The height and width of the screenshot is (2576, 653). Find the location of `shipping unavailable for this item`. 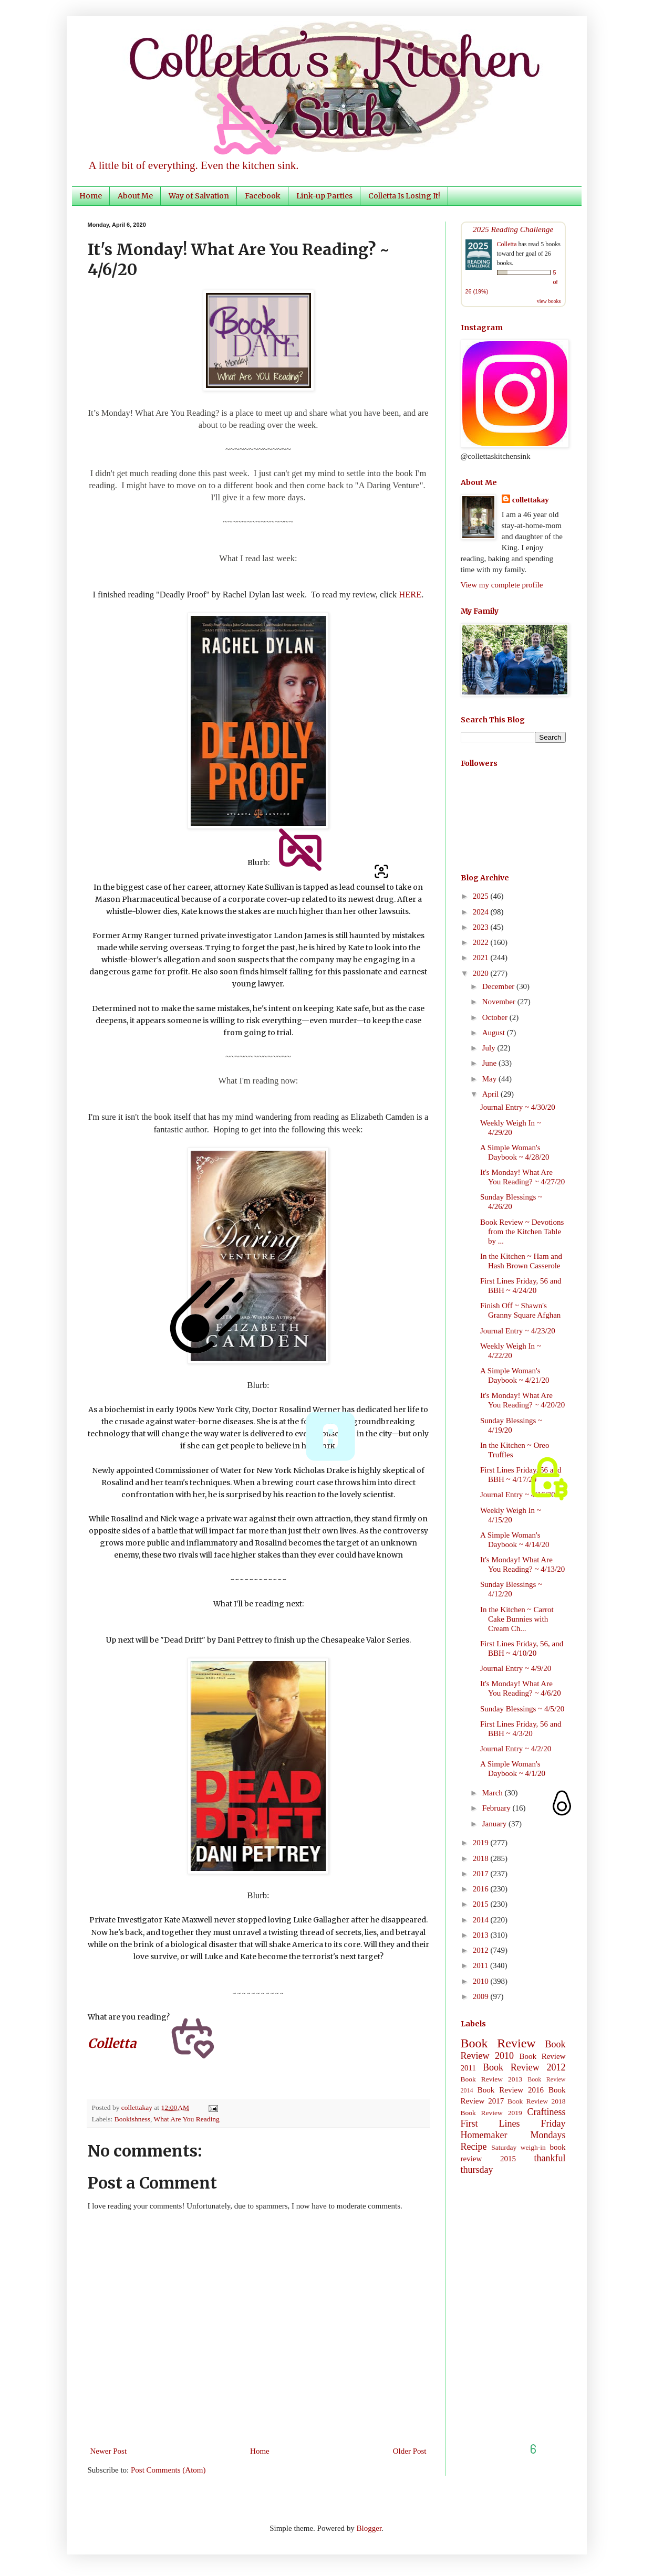

shipping unavailable for this item is located at coordinates (247, 124).